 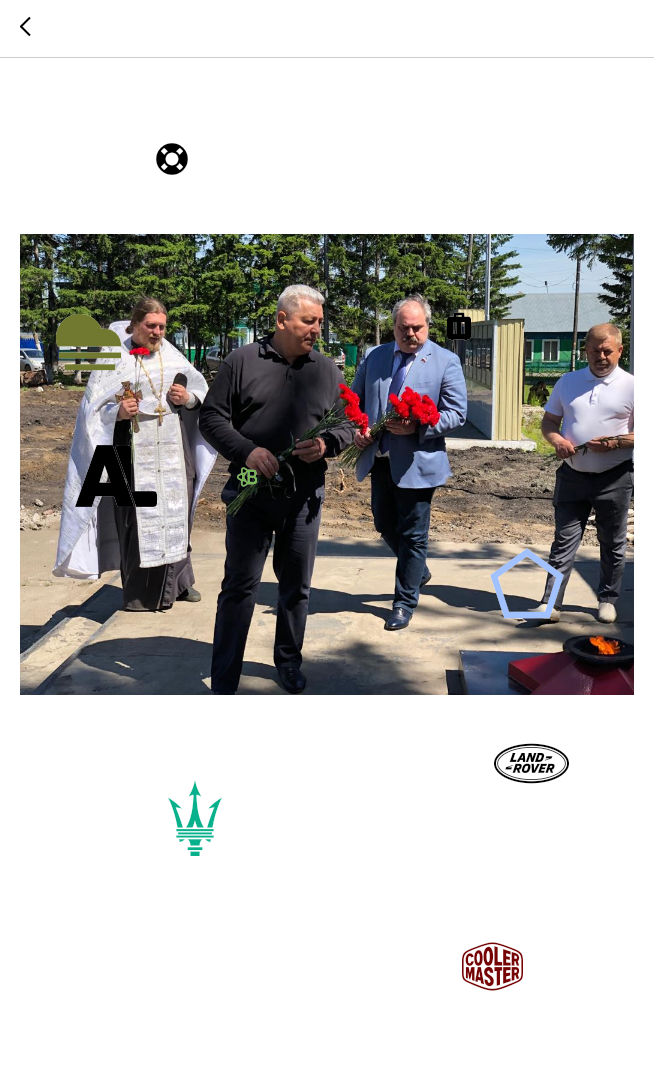 What do you see at coordinates (531, 763) in the screenshot?
I see `land rover brand logo` at bounding box center [531, 763].